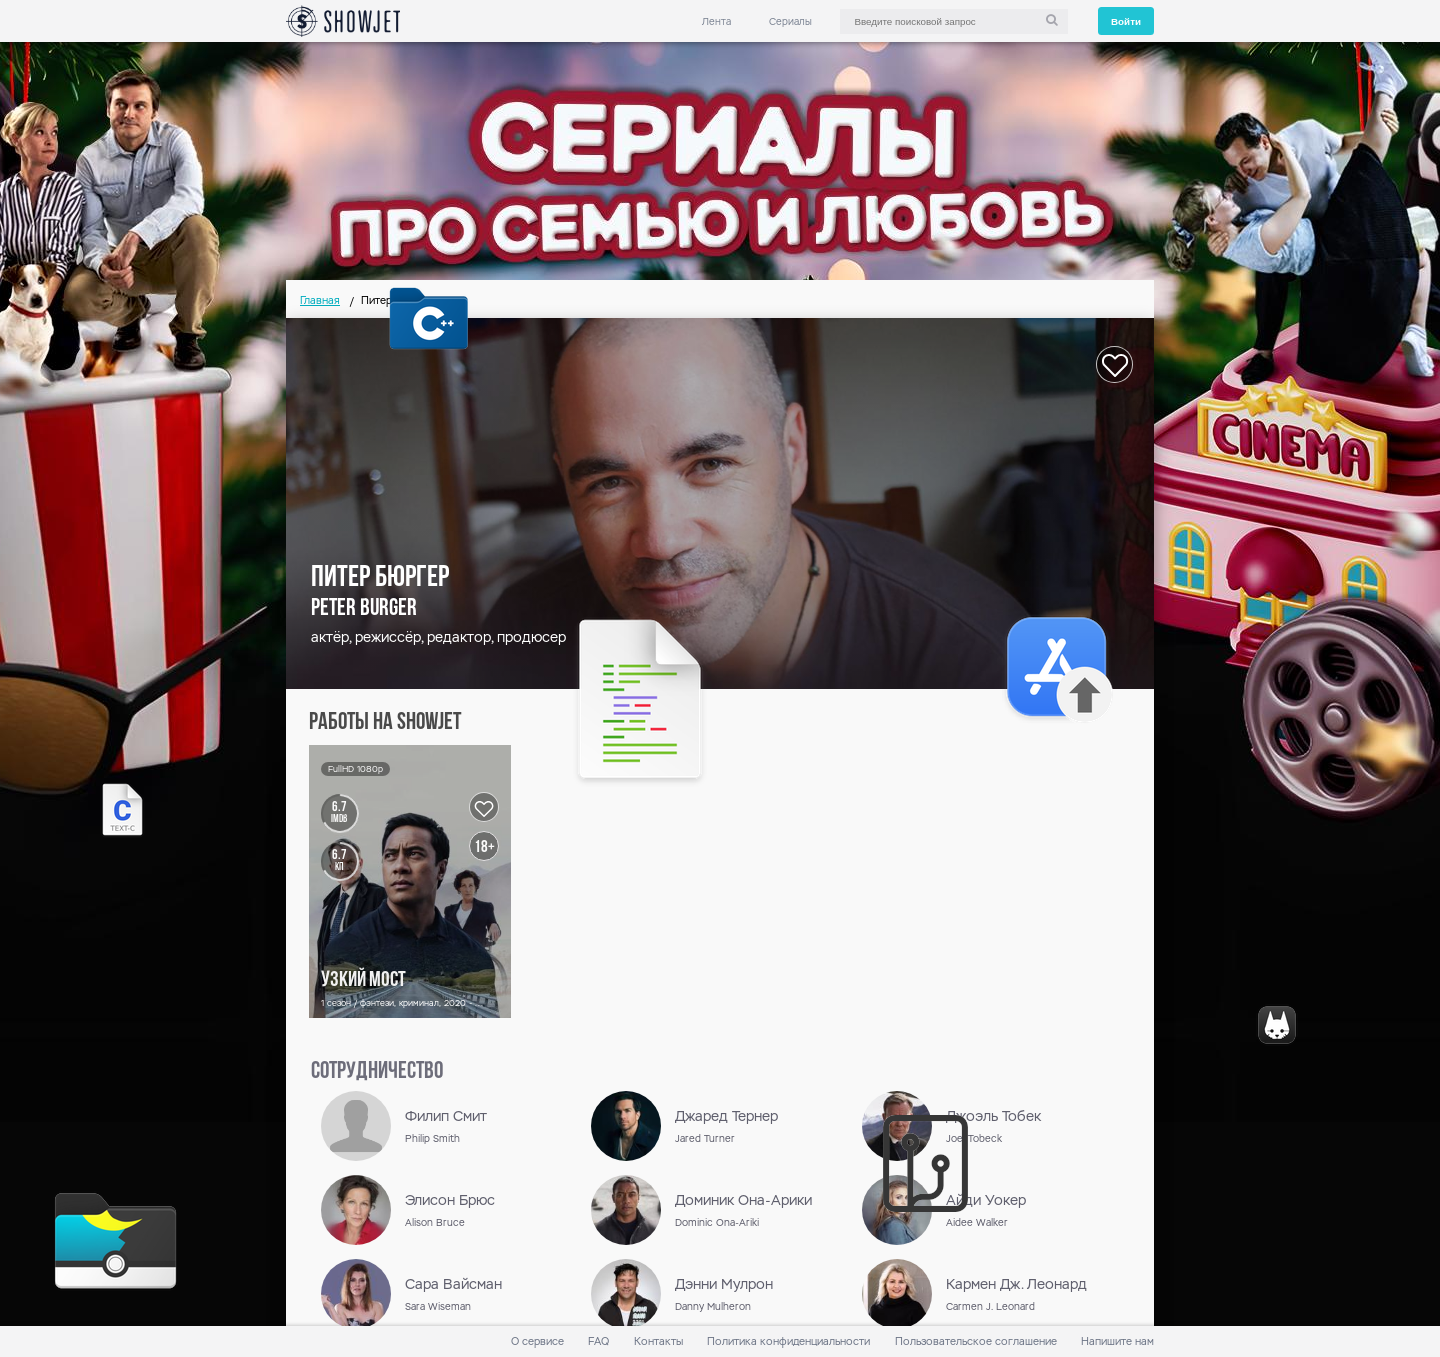 Image resolution: width=1440 pixels, height=1357 pixels. I want to click on launch the stray video game app, so click(1277, 1025).